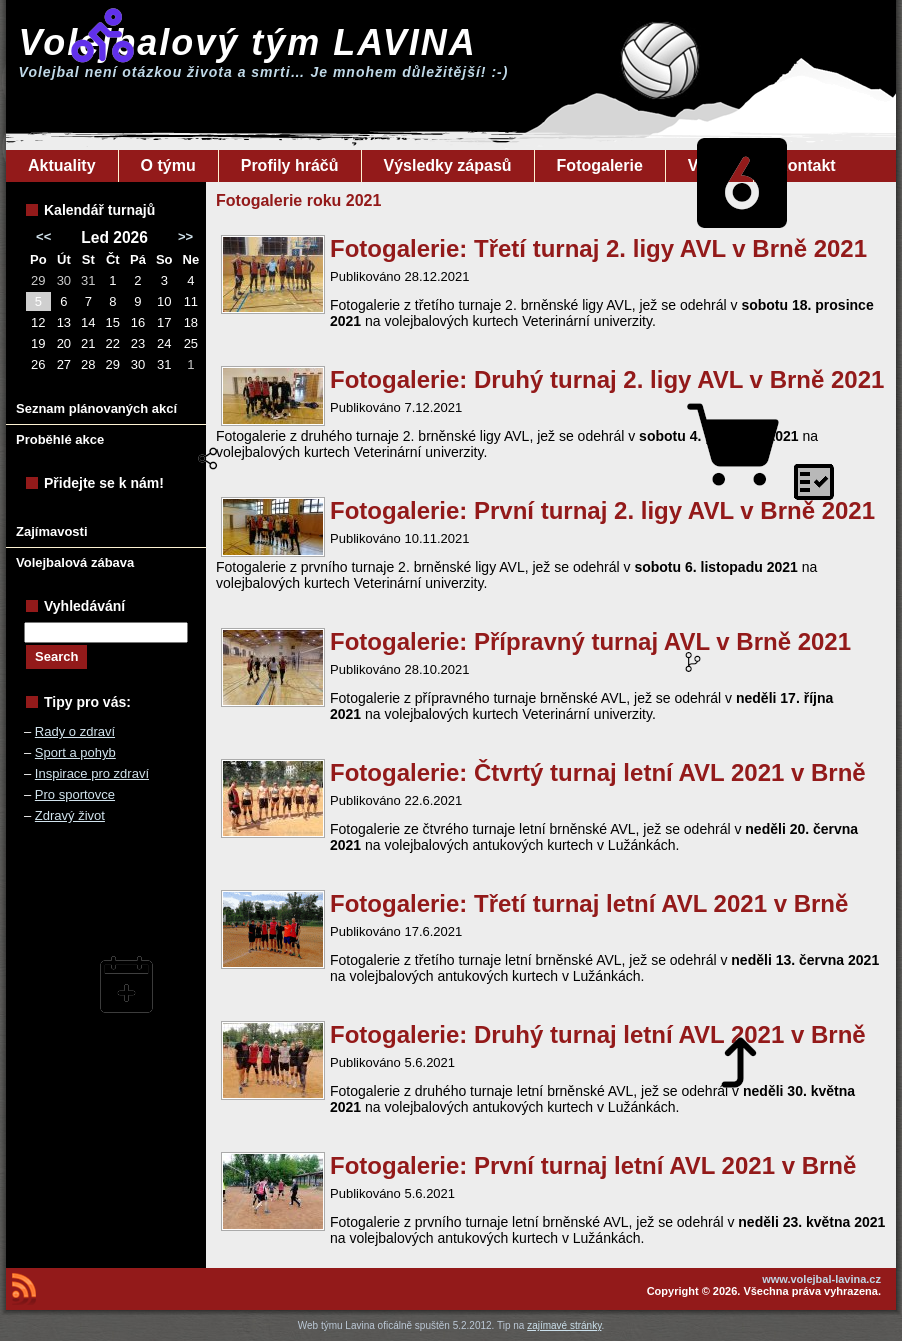 The width and height of the screenshot is (902, 1341). Describe the element at coordinates (693, 662) in the screenshot. I see `access source control or version history` at that location.